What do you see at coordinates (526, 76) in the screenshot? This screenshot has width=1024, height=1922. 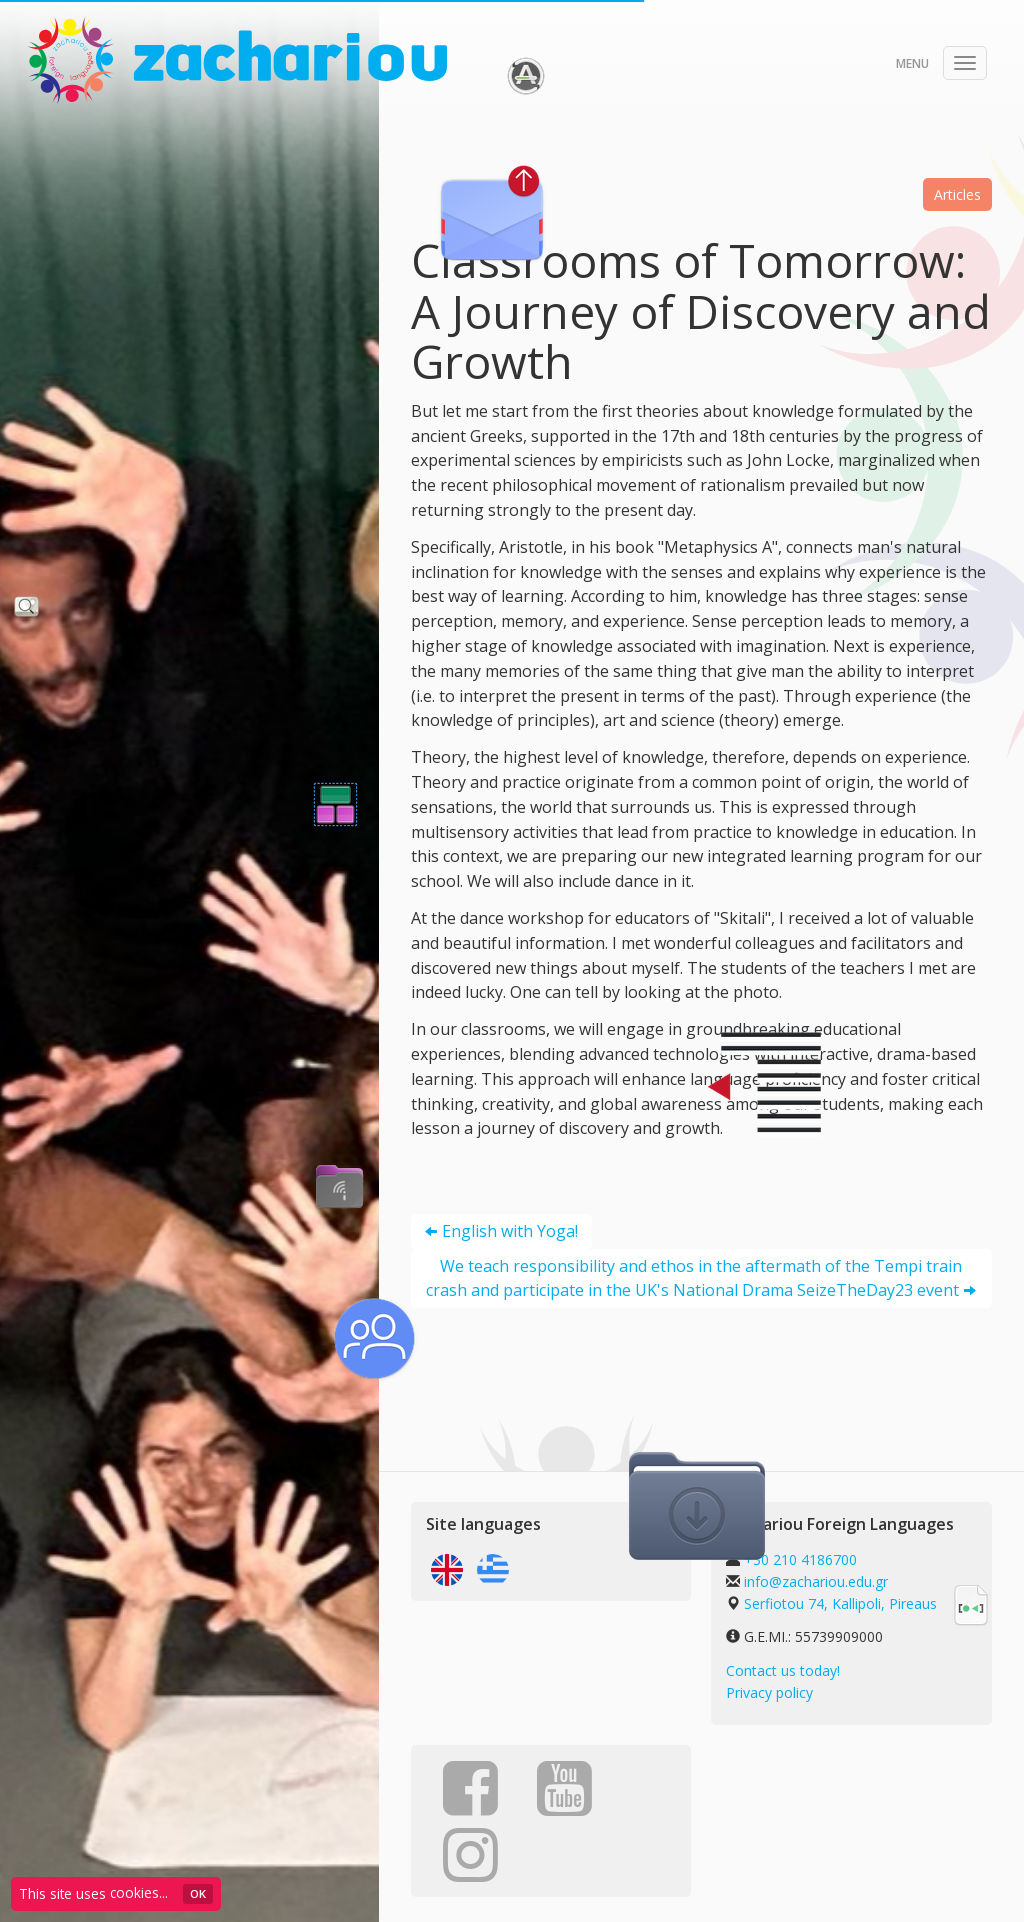 I see `check for available software updates` at bounding box center [526, 76].